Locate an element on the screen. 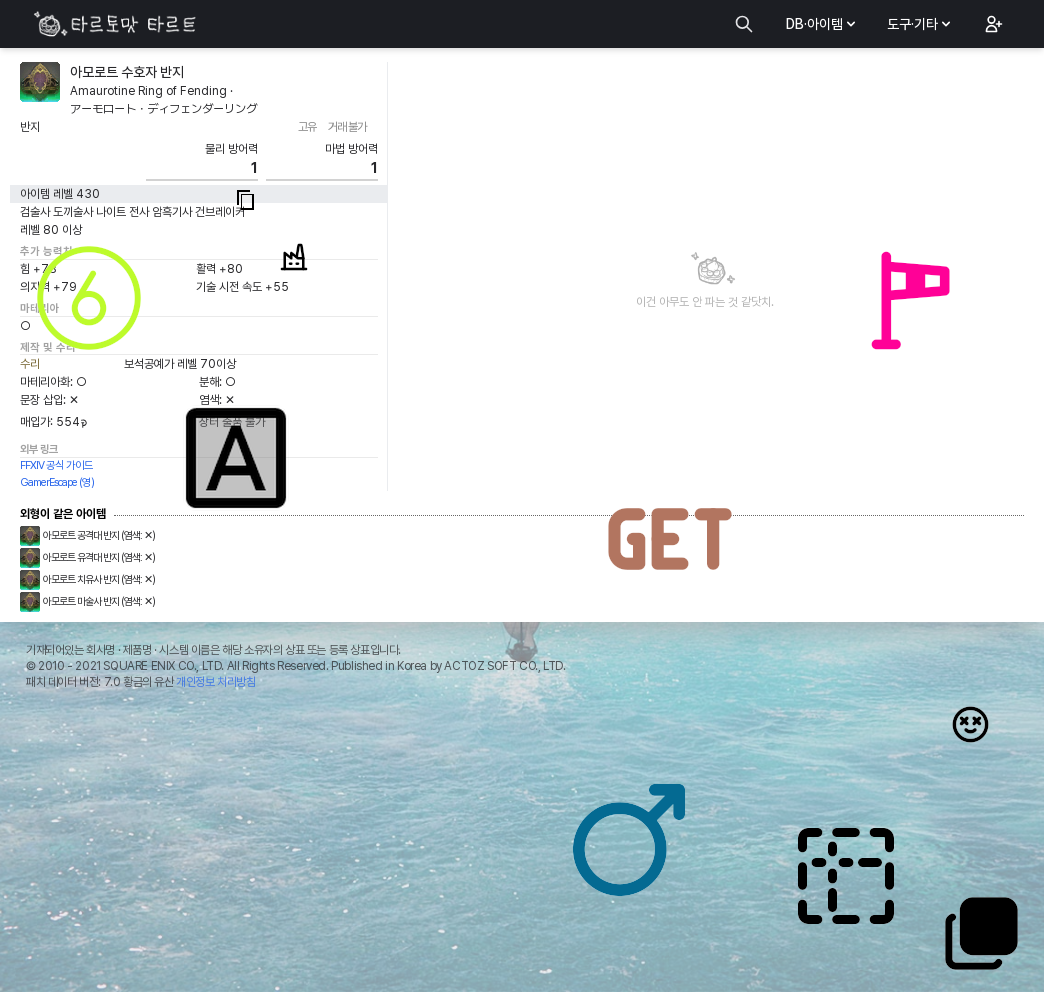 This screenshot has height=992, width=1044. create a new project from template is located at coordinates (846, 876).